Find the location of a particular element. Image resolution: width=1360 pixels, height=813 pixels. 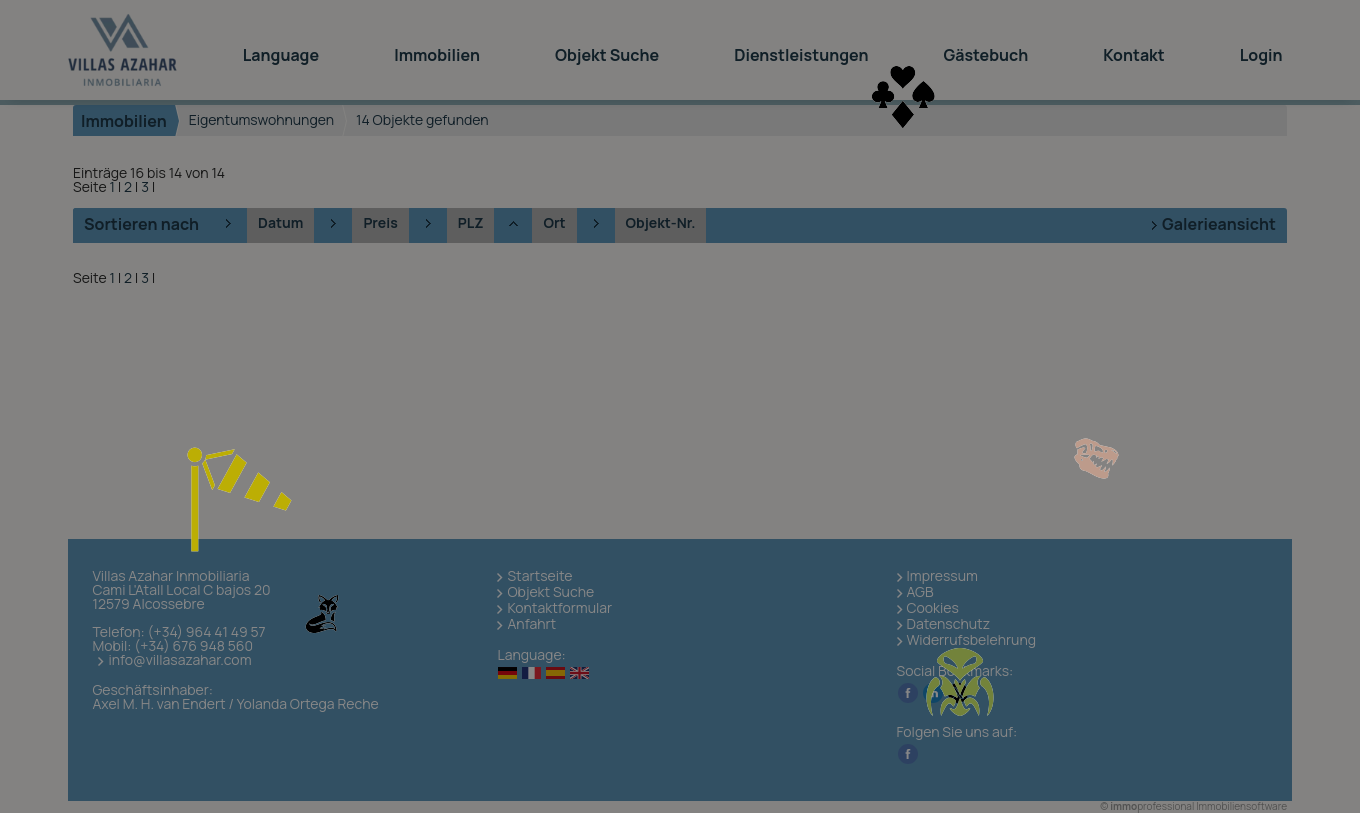

fox character or avatar icon is located at coordinates (322, 614).